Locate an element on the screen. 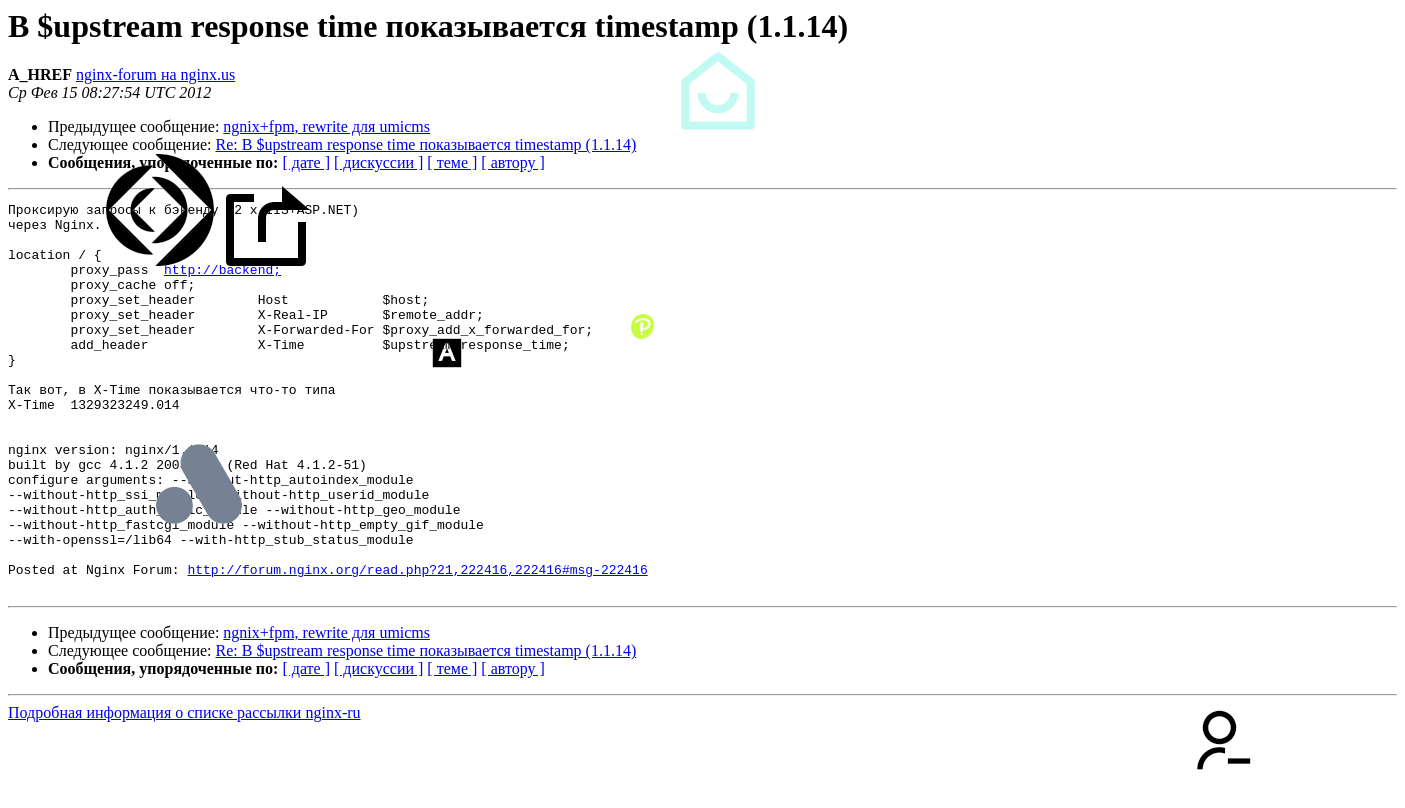 This screenshot has width=1405, height=808. pearson education platform logo is located at coordinates (642, 326).